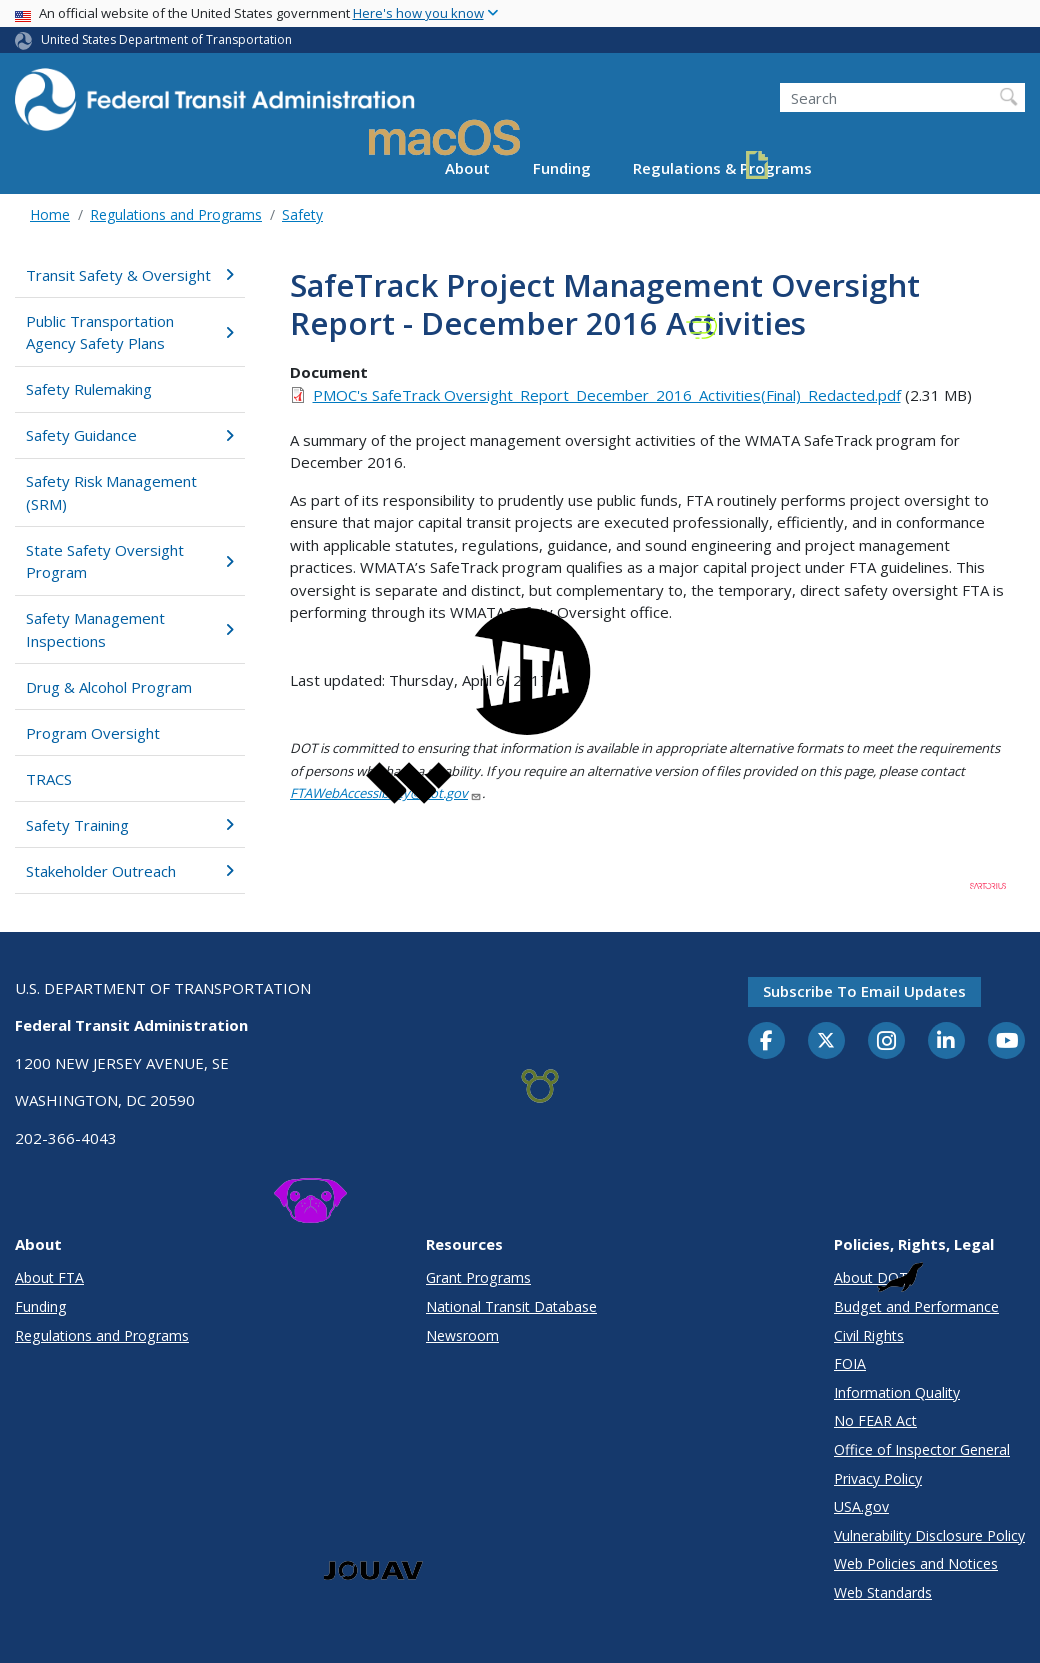 This screenshot has height=1663, width=1040. What do you see at coordinates (373, 1570) in the screenshot?
I see `jouav company logo` at bounding box center [373, 1570].